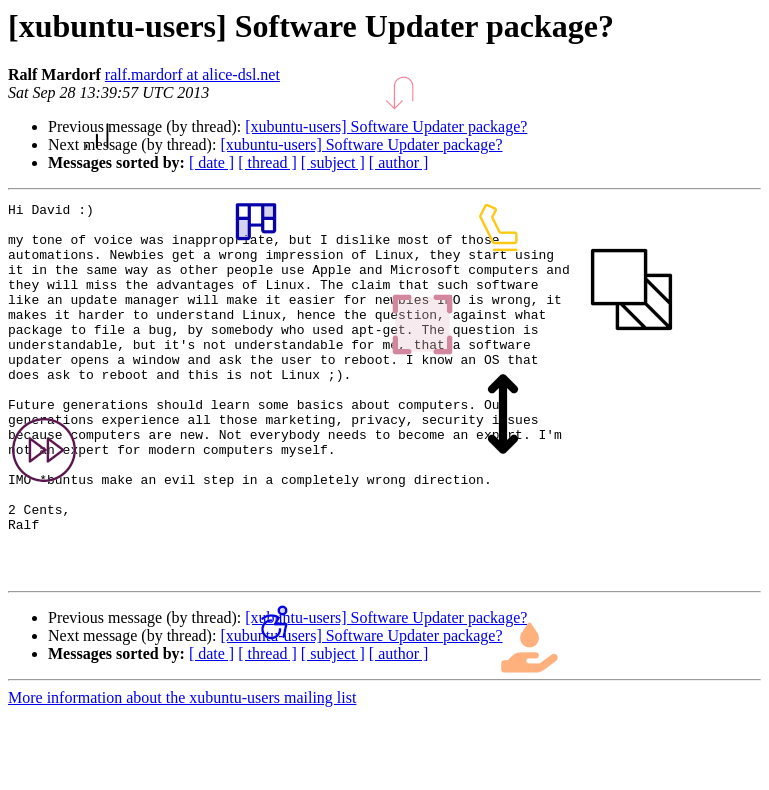  I want to click on select or reserve a seat, so click(497, 227).